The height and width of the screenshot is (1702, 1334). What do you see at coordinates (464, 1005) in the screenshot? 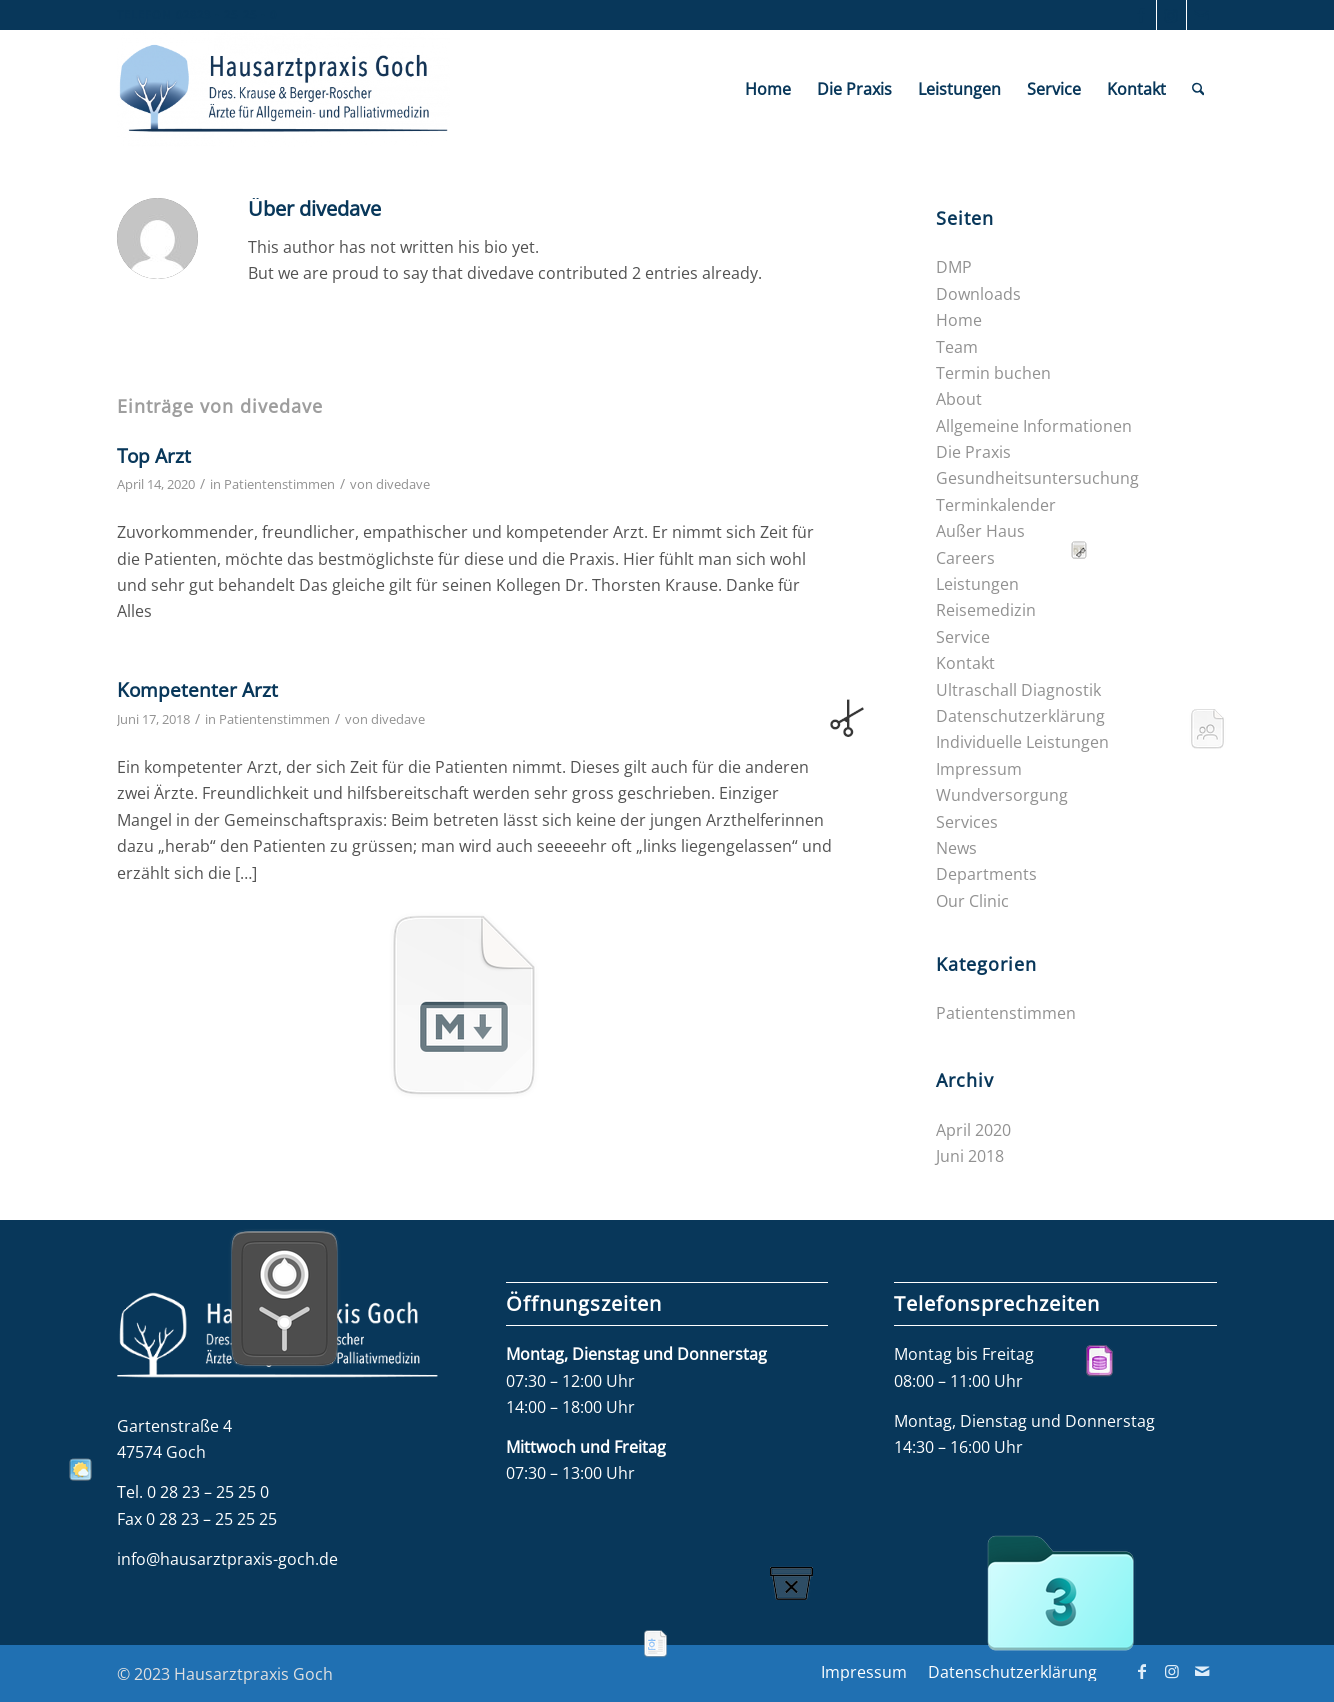
I see `a markdown text file` at bounding box center [464, 1005].